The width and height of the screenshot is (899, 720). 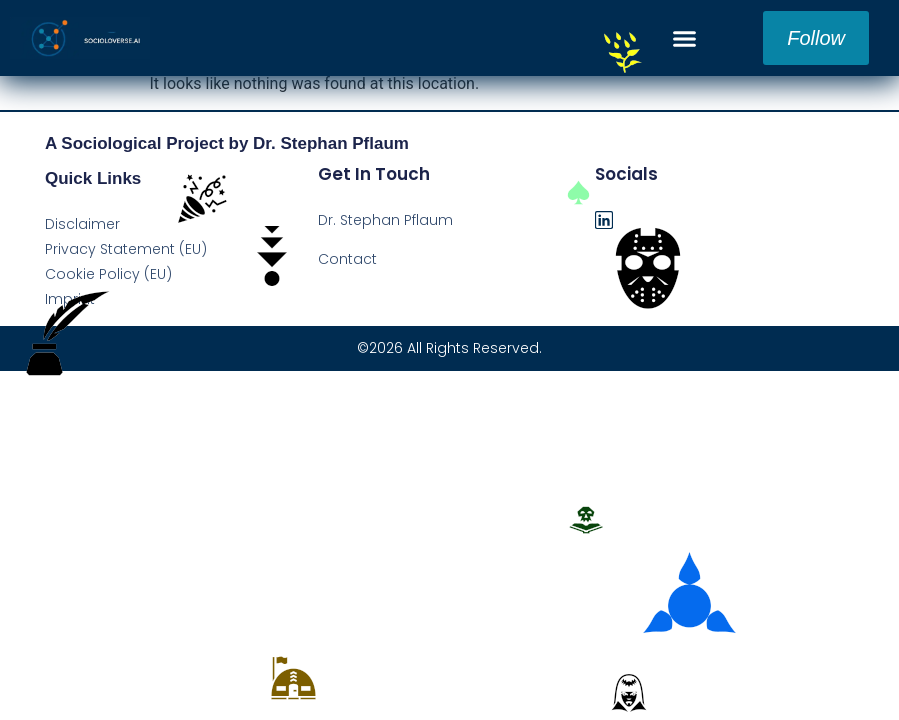 I want to click on water your plants, so click(x=624, y=52).